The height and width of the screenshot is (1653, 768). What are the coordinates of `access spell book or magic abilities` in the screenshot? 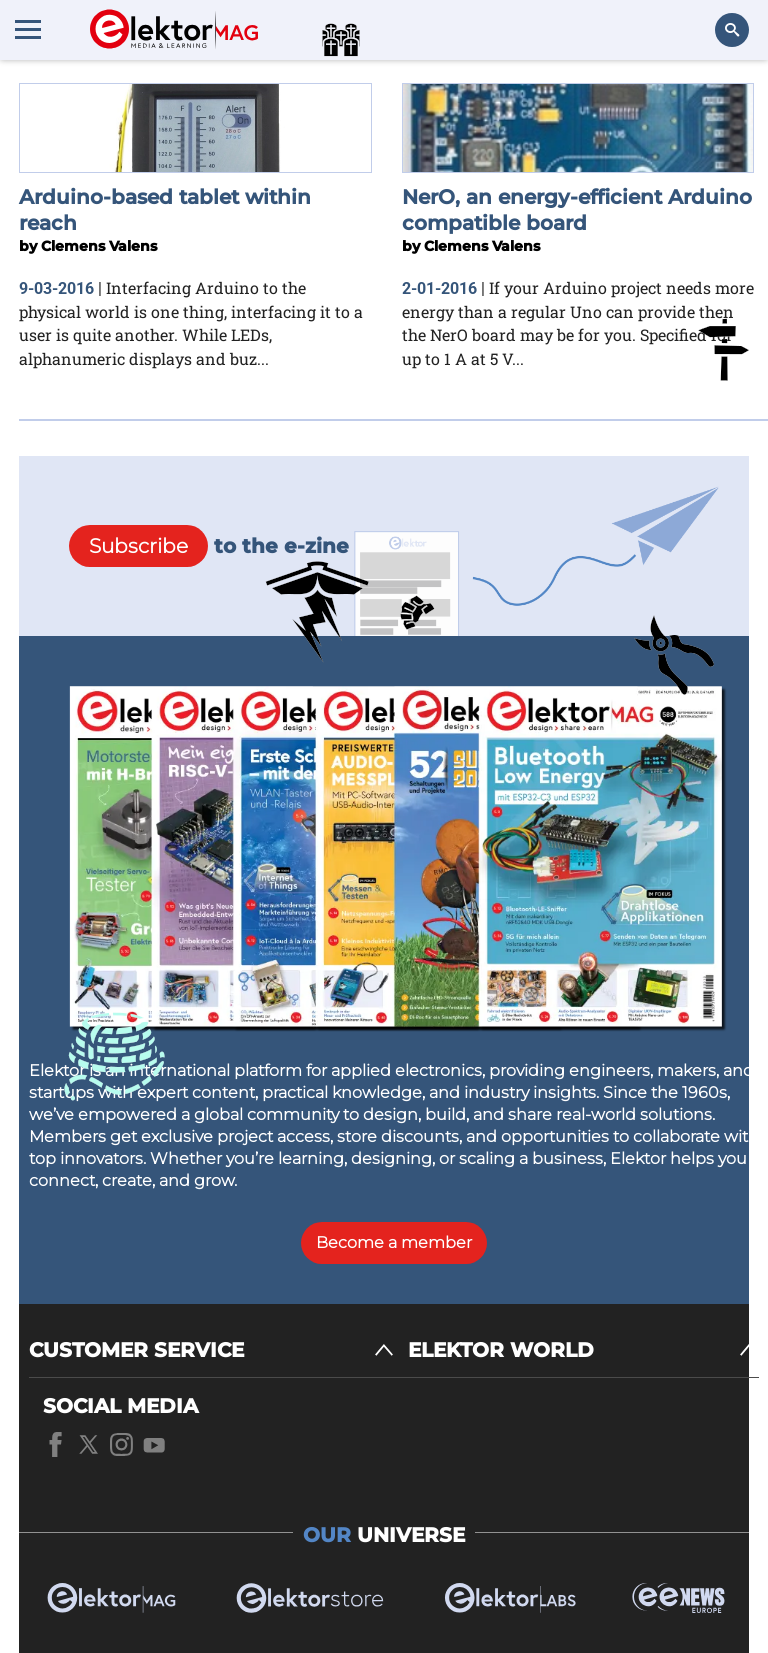 It's located at (317, 610).